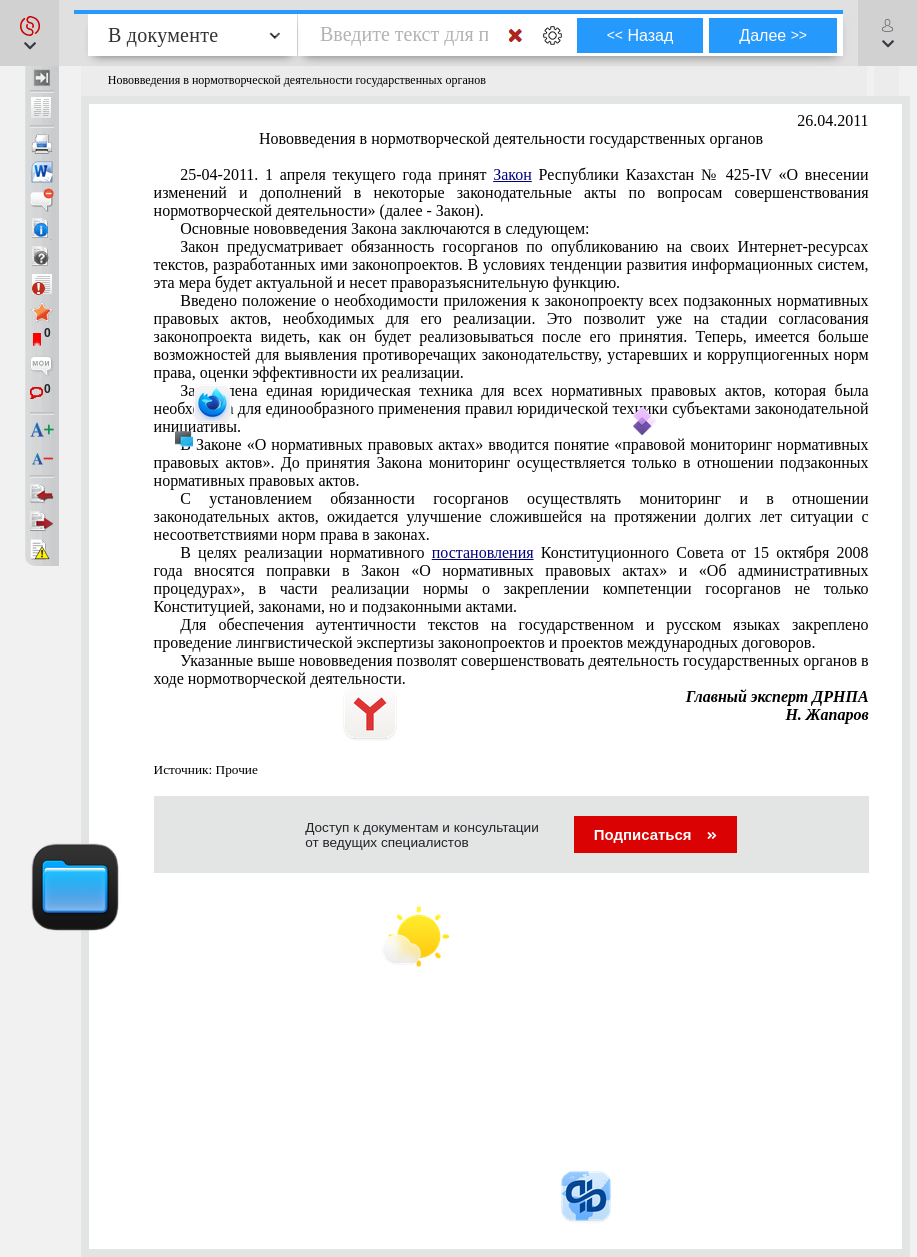  What do you see at coordinates (212, 403) in the screenshot?
I see `open Firefox Developer Edition browser` at bounding box center [212, 403].